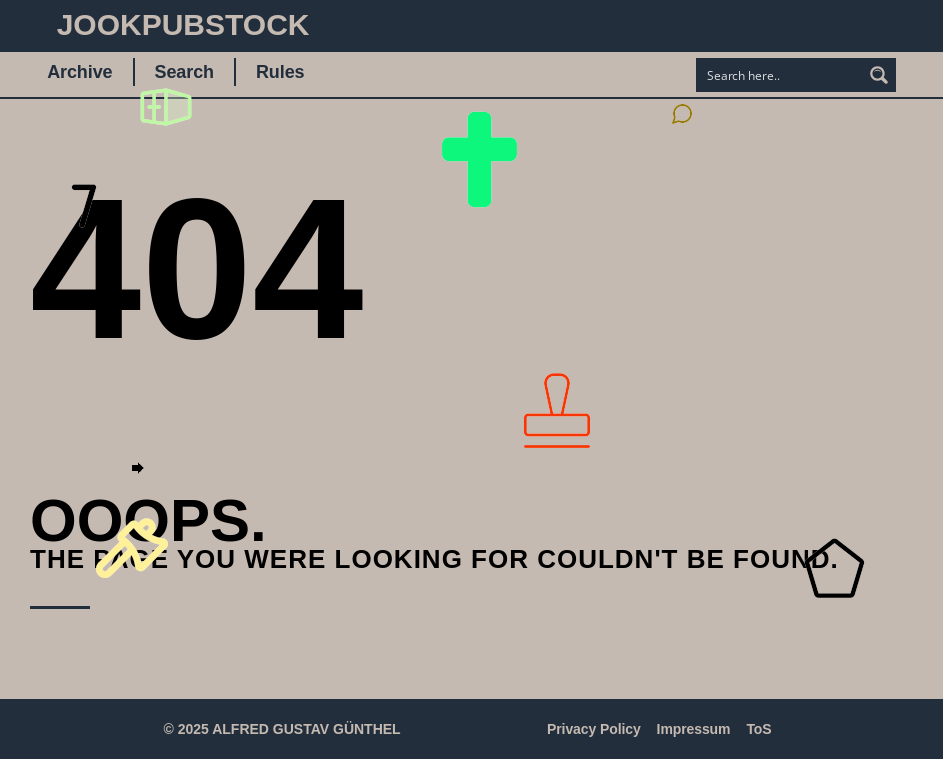  What do you see at coordinates (834, 570) in the screenshot?
I see `select pentagon shape tool` at bounding box center [834, 570].